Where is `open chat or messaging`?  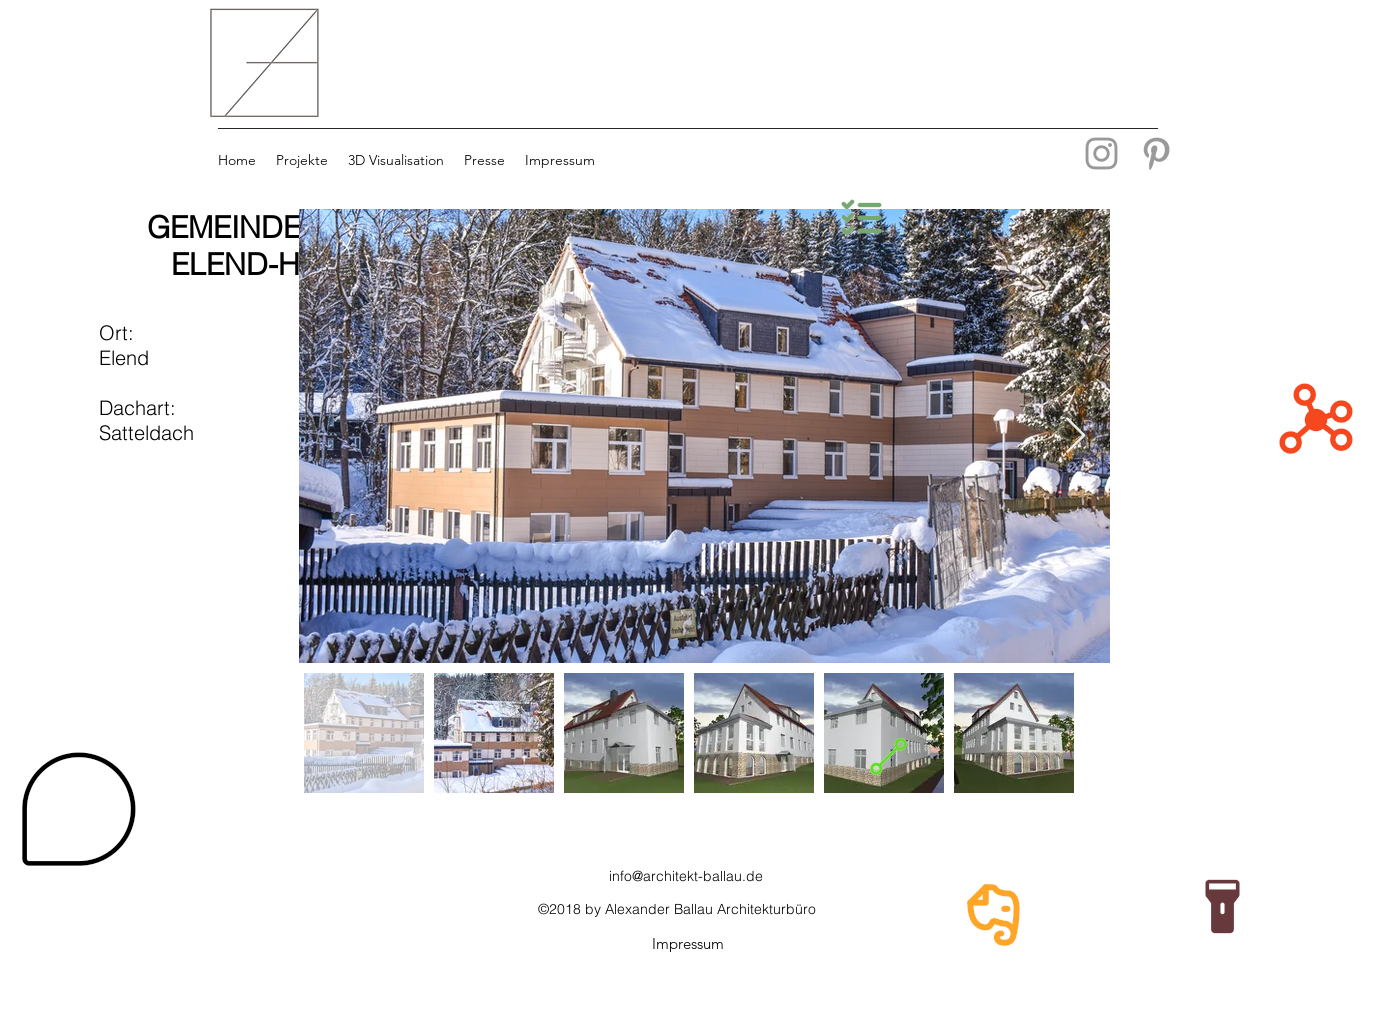 open chat or messaging is located at coordinates (76, 811).